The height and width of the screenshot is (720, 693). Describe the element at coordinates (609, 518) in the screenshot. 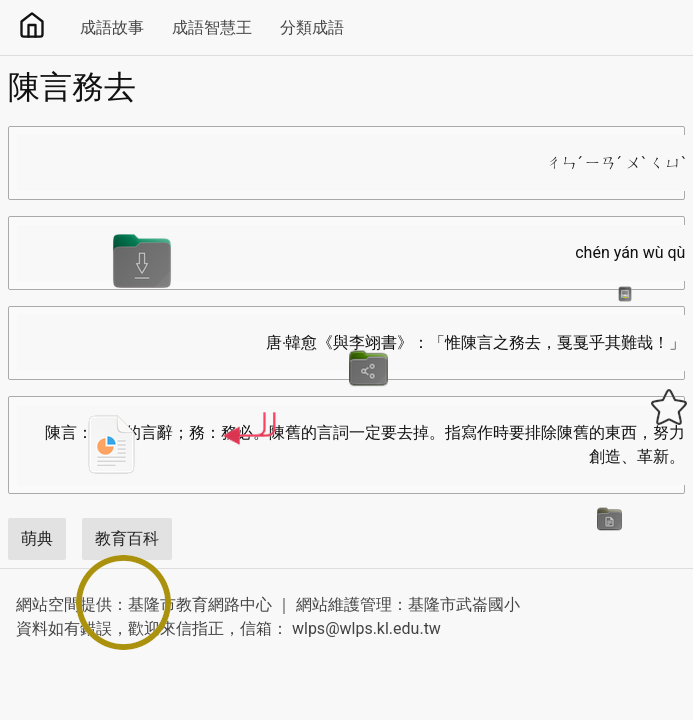

I see `open your documents folder` at that location.